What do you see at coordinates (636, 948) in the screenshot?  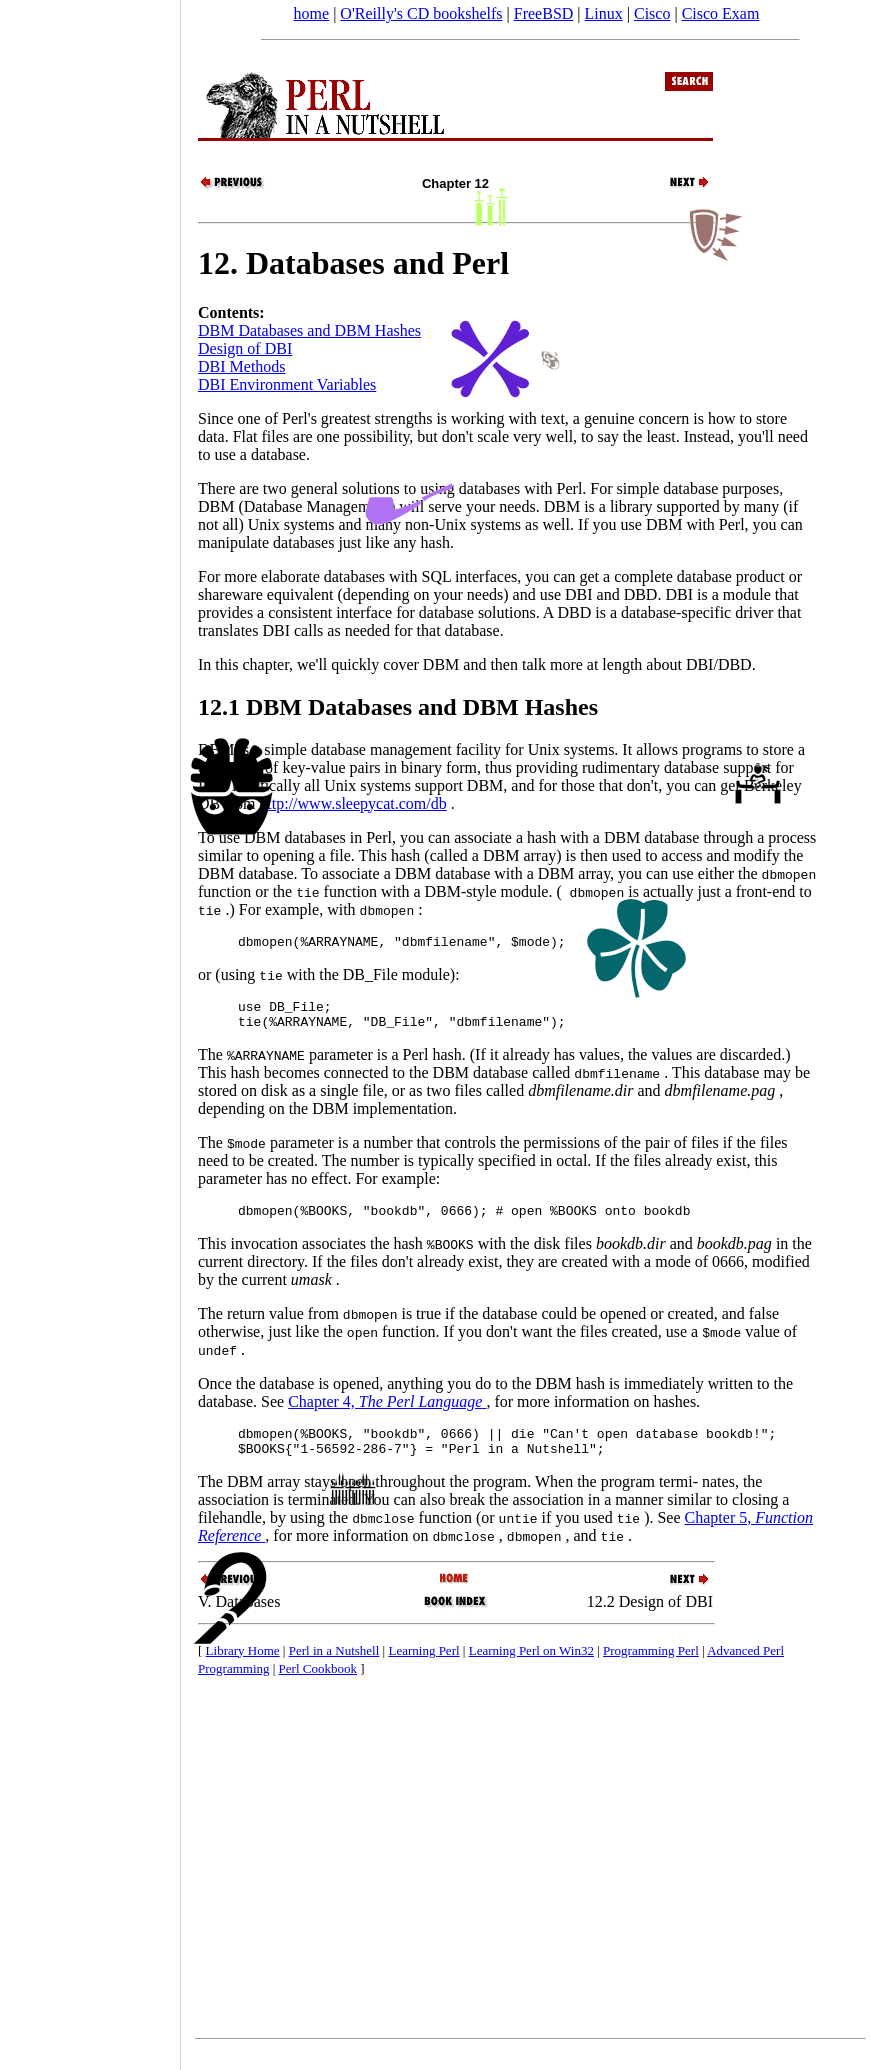 I see `indicates Irish or St. Patrick's Day themed content` at bounding box center [636, 948].